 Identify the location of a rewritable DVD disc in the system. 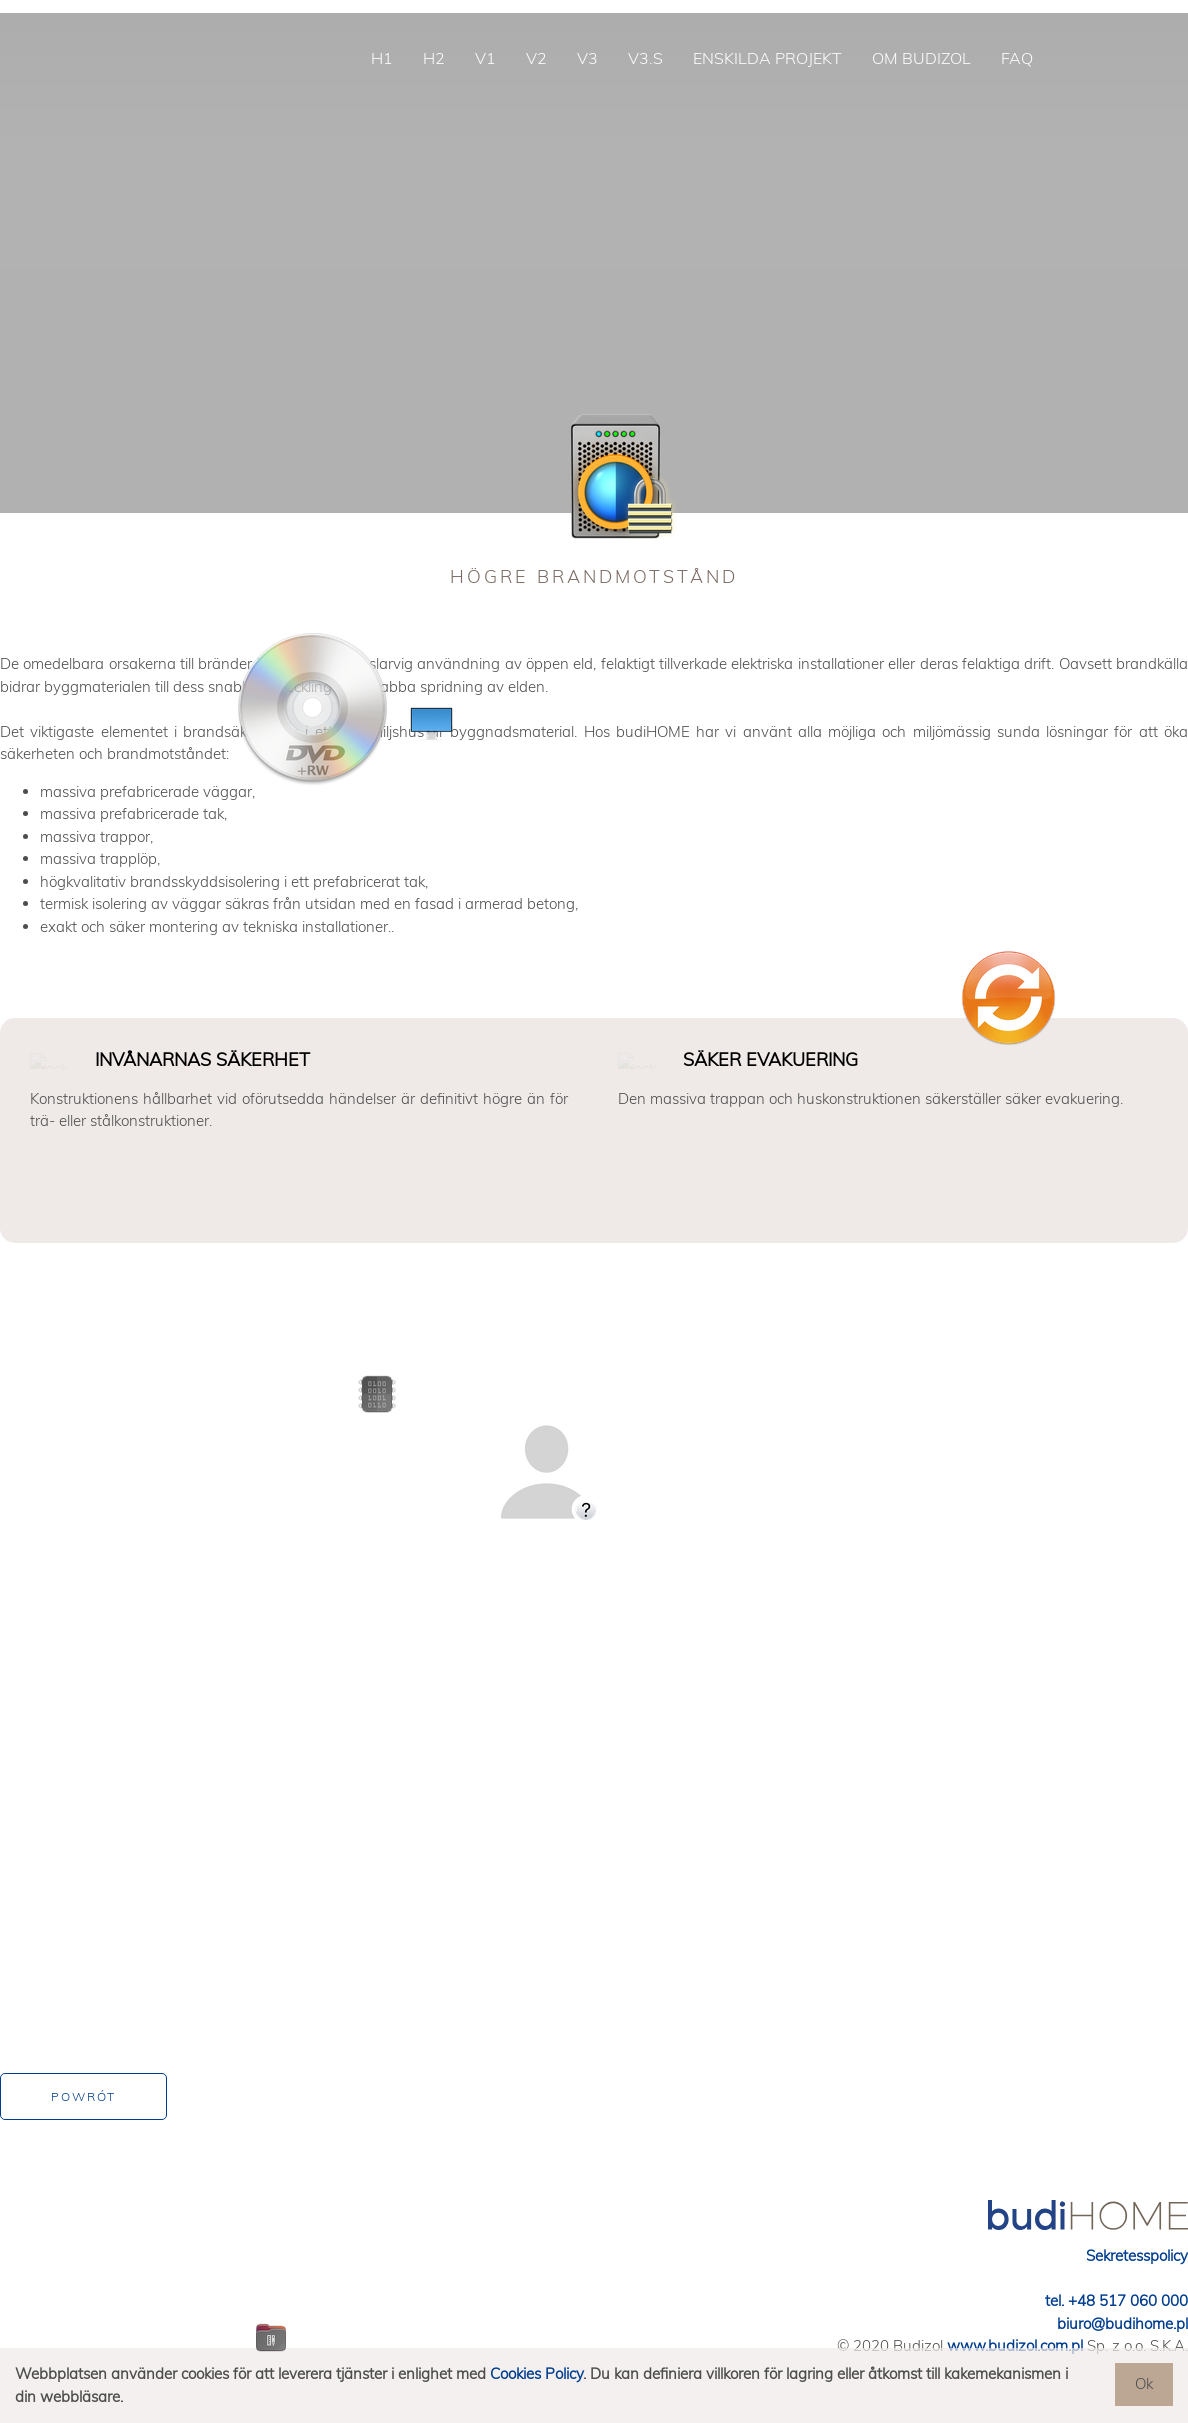
(312, 710).